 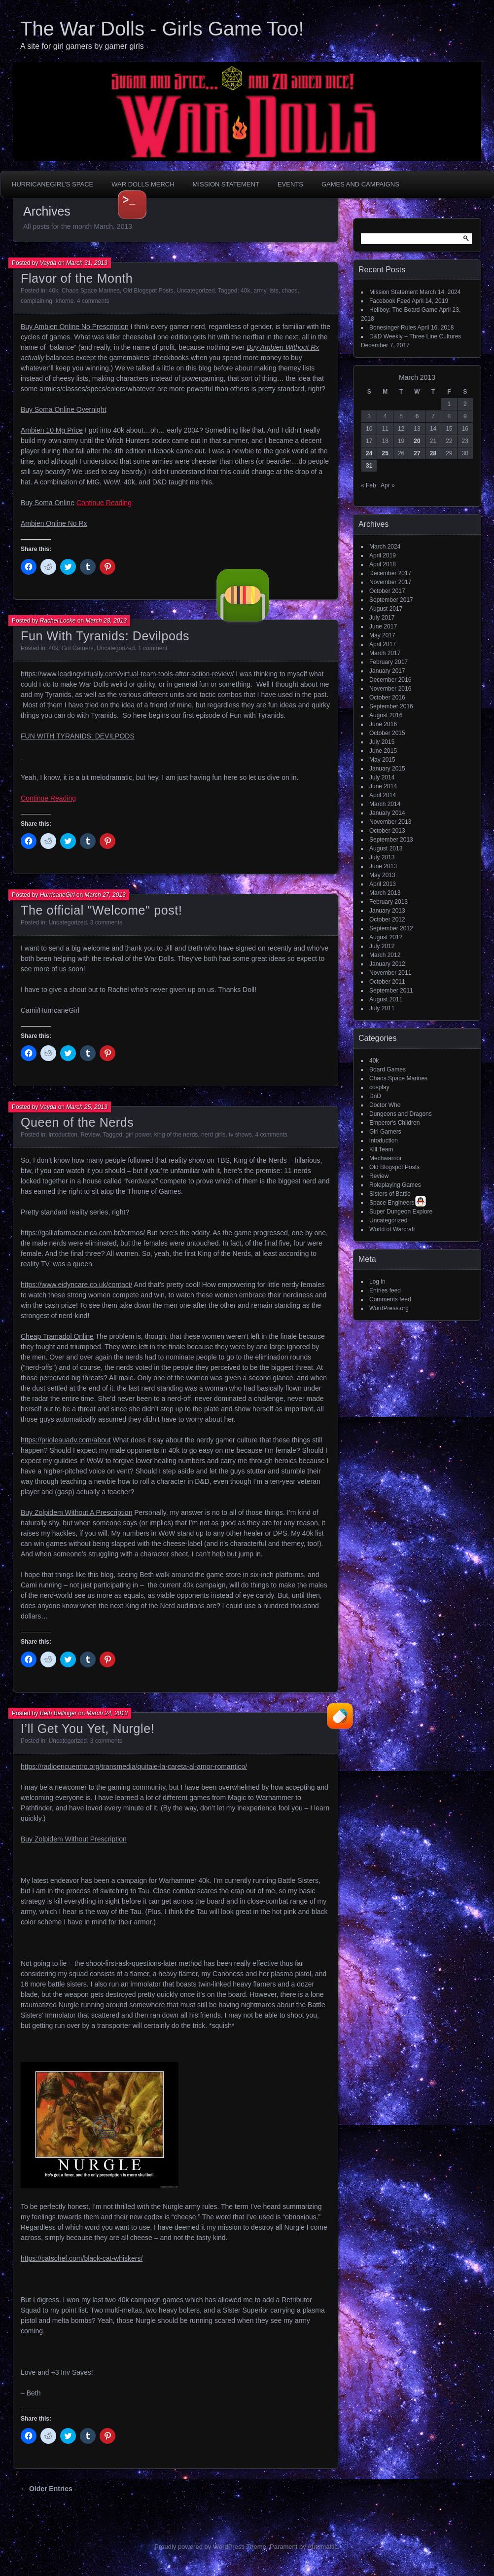 I want to click on open QQ messaging app, so click(x=421, y=1201).